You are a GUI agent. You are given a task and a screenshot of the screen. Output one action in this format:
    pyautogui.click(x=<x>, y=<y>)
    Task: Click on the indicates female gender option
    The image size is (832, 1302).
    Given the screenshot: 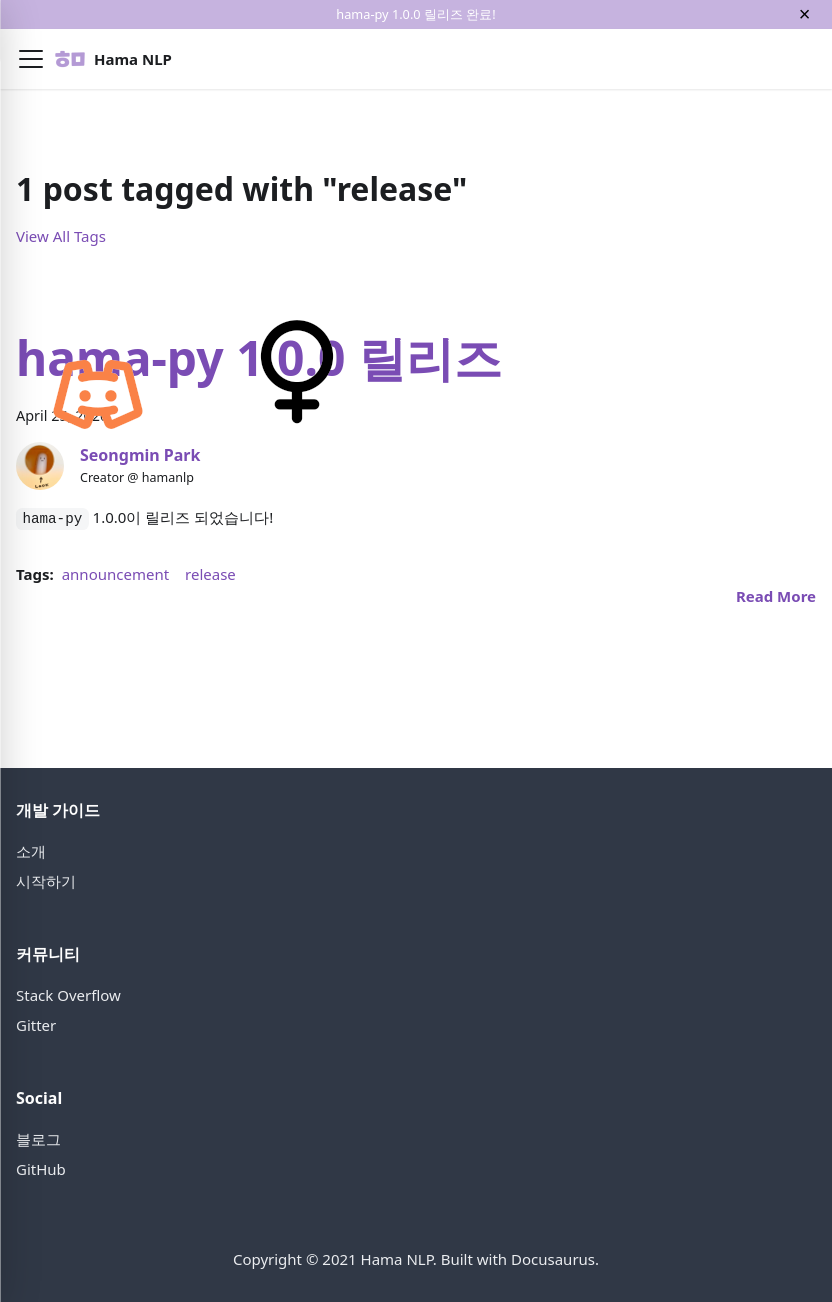 What is the action you would take?
    pyautogui.click(x=297, y=370)
    